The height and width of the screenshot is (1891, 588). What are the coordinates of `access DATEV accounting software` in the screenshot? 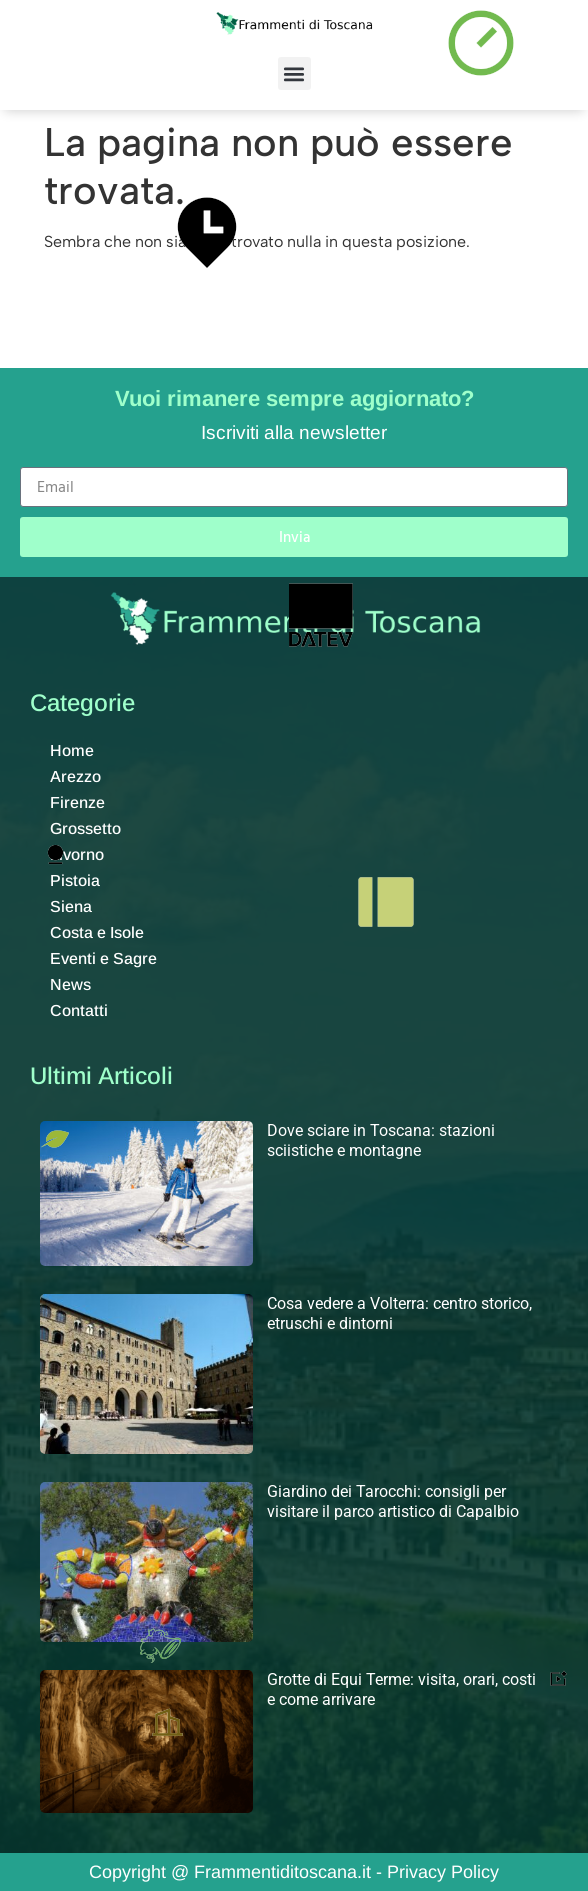 It's located at (321, 615).